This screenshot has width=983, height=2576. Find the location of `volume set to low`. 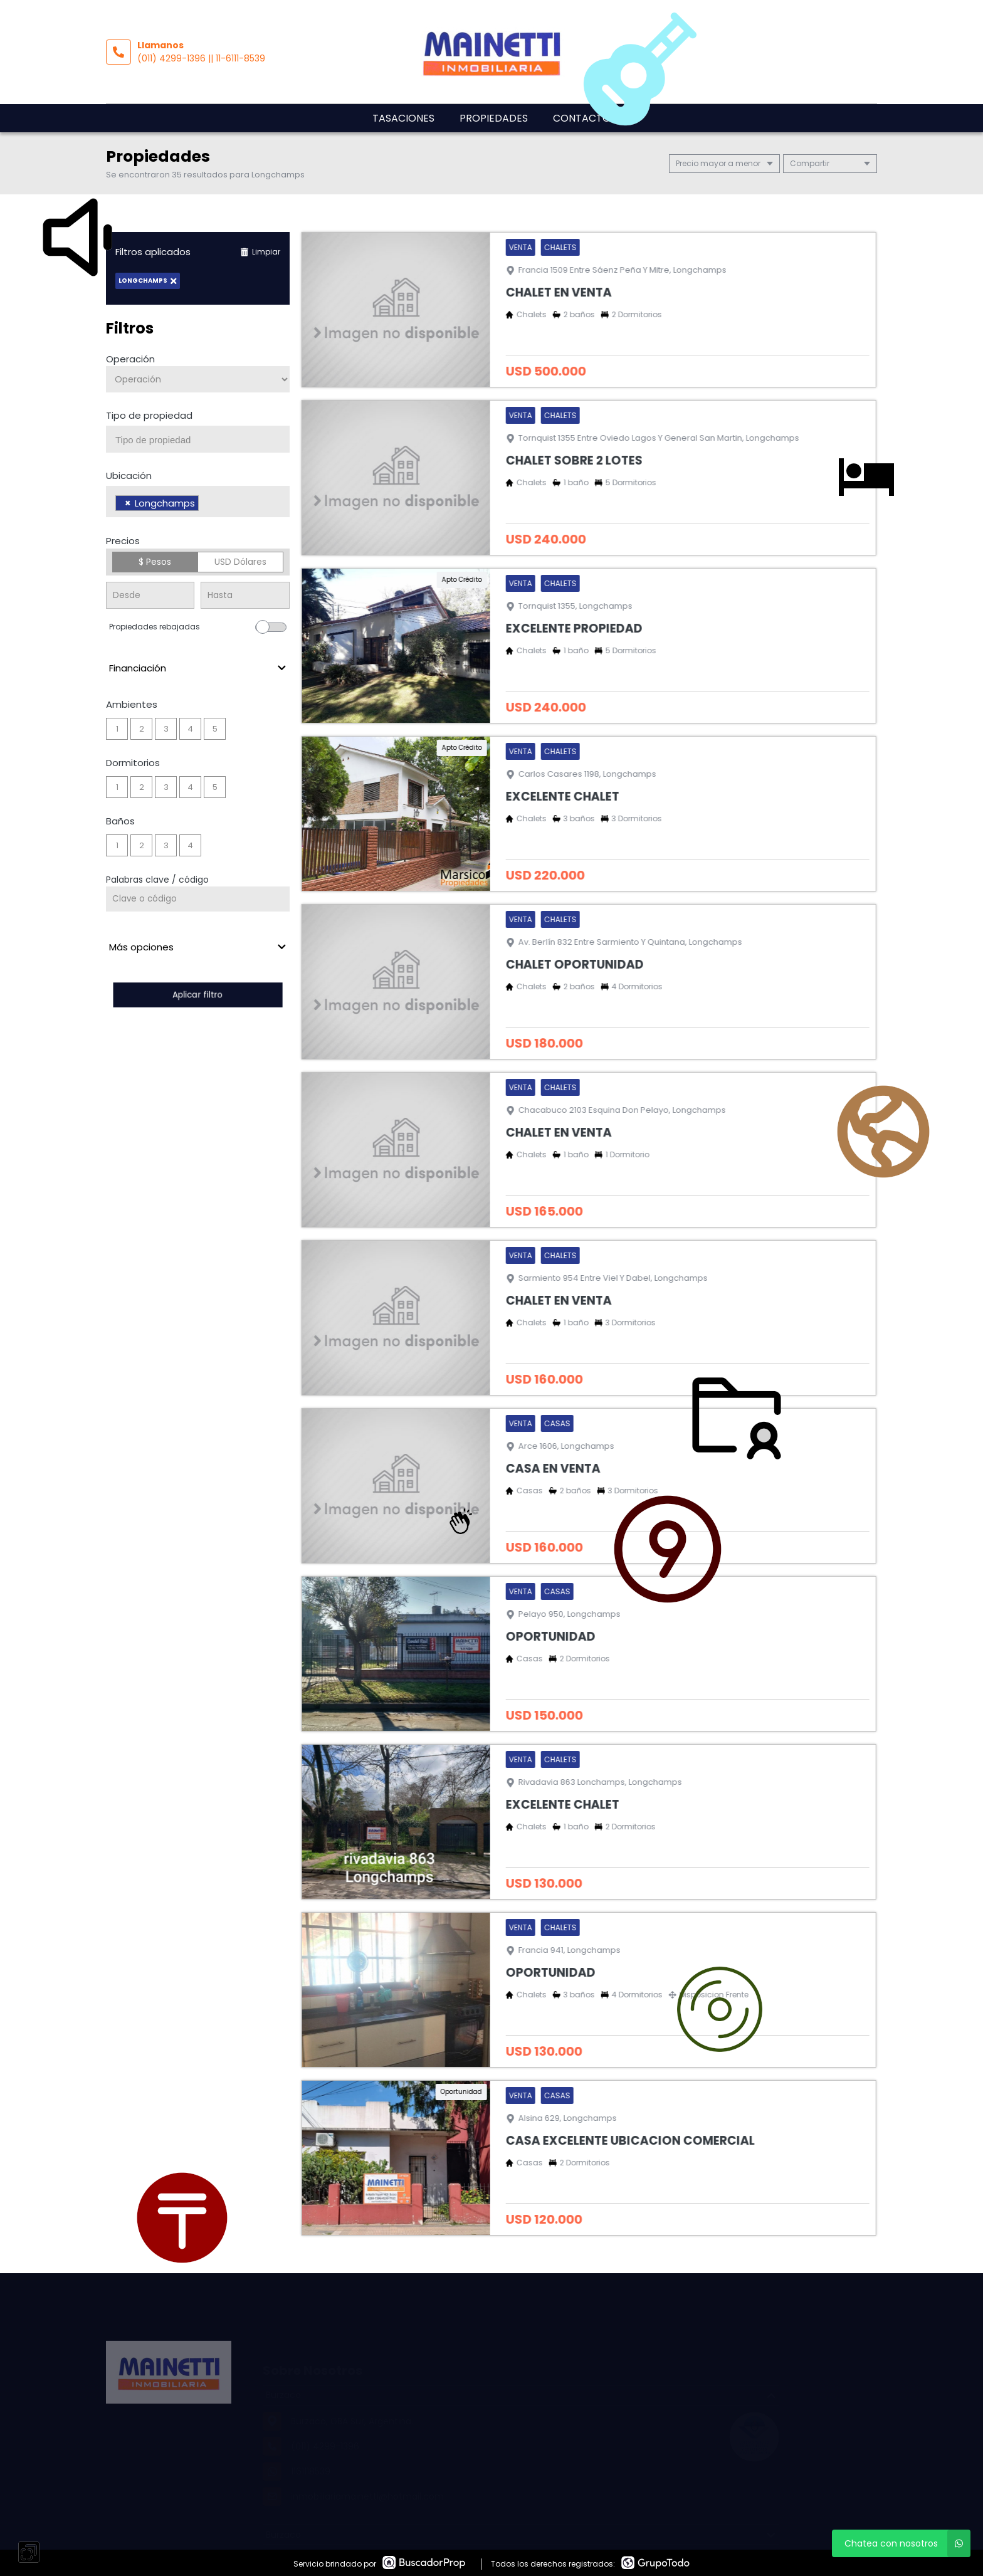

volume set to low is located at coordinates (81, 237).